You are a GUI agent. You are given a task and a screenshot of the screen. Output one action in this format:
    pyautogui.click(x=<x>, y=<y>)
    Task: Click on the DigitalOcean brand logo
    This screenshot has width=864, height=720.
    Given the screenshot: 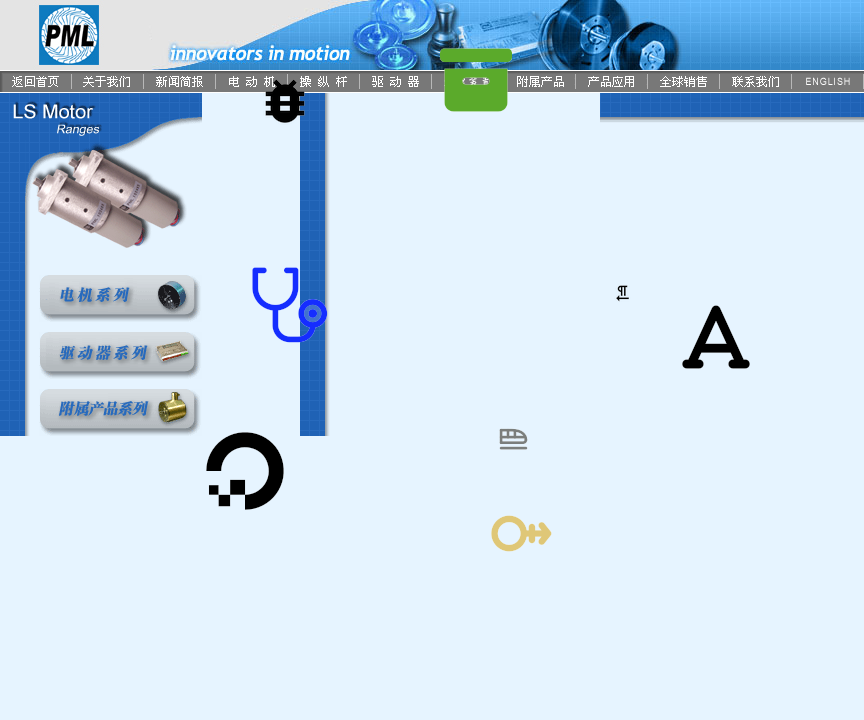 What is the action you would take?
    pyautogui.click(x=245, y=471)
    